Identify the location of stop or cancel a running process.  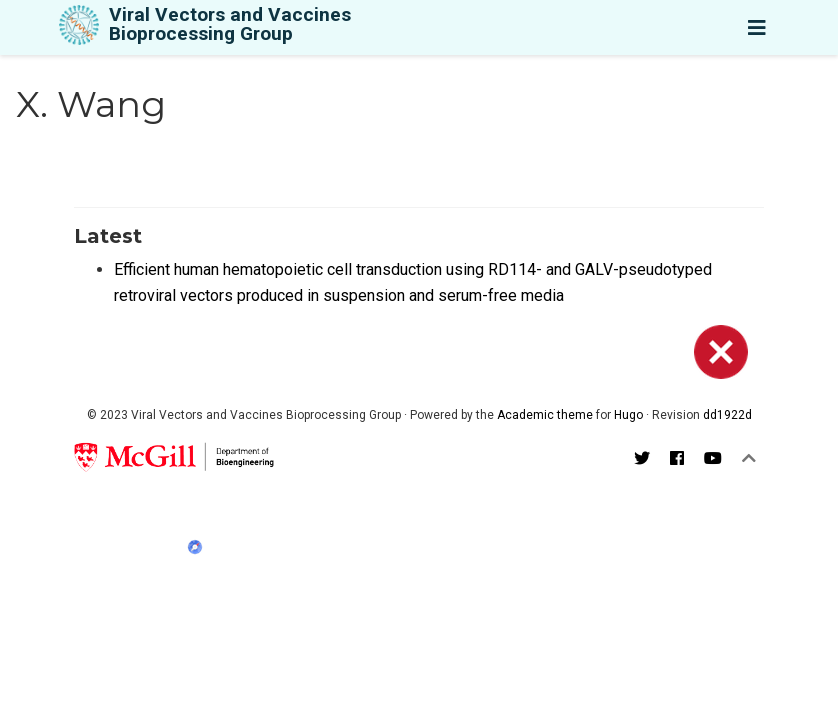
(721, 352).